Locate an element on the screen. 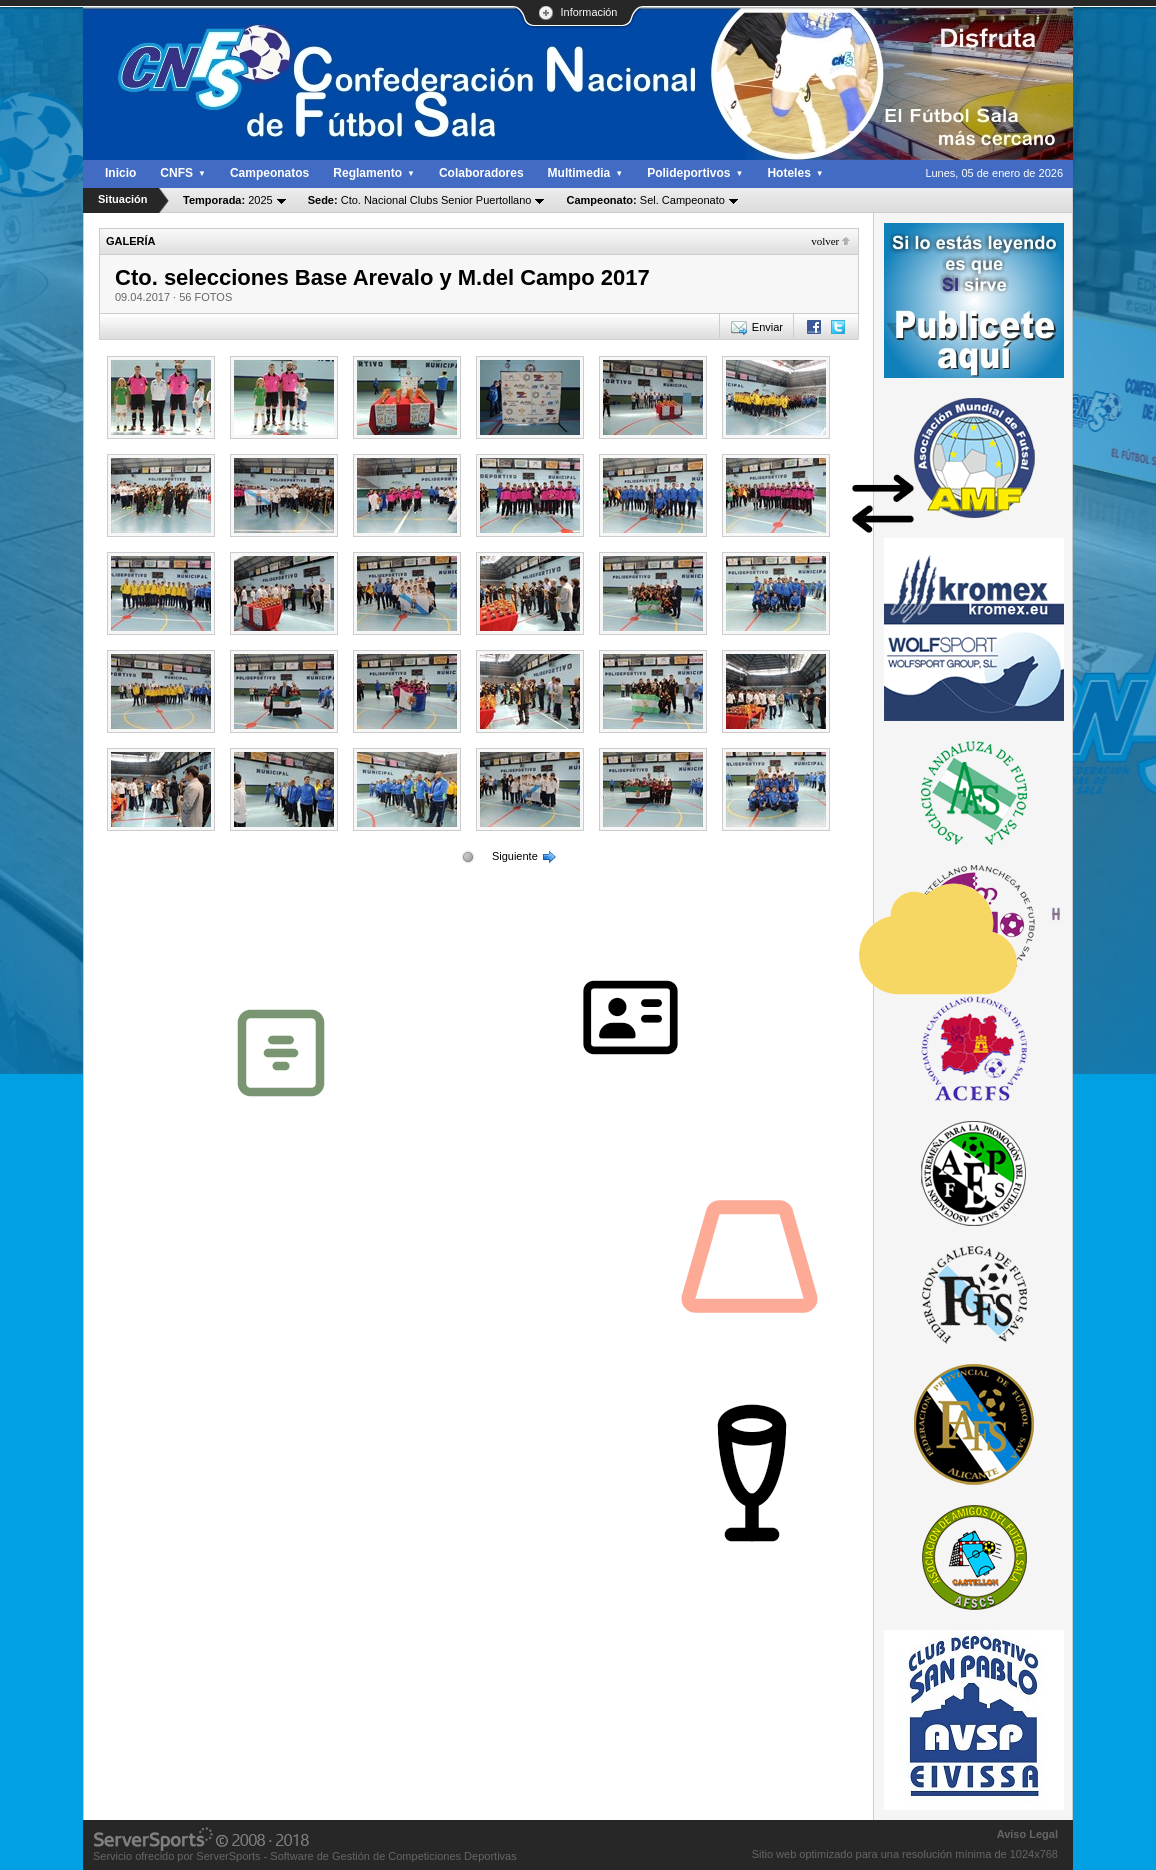 Image resolution: width=1156 pixels, height=1870 pixels. apply vertical skew transformation to selected object is located at coordinates (749, 1256).